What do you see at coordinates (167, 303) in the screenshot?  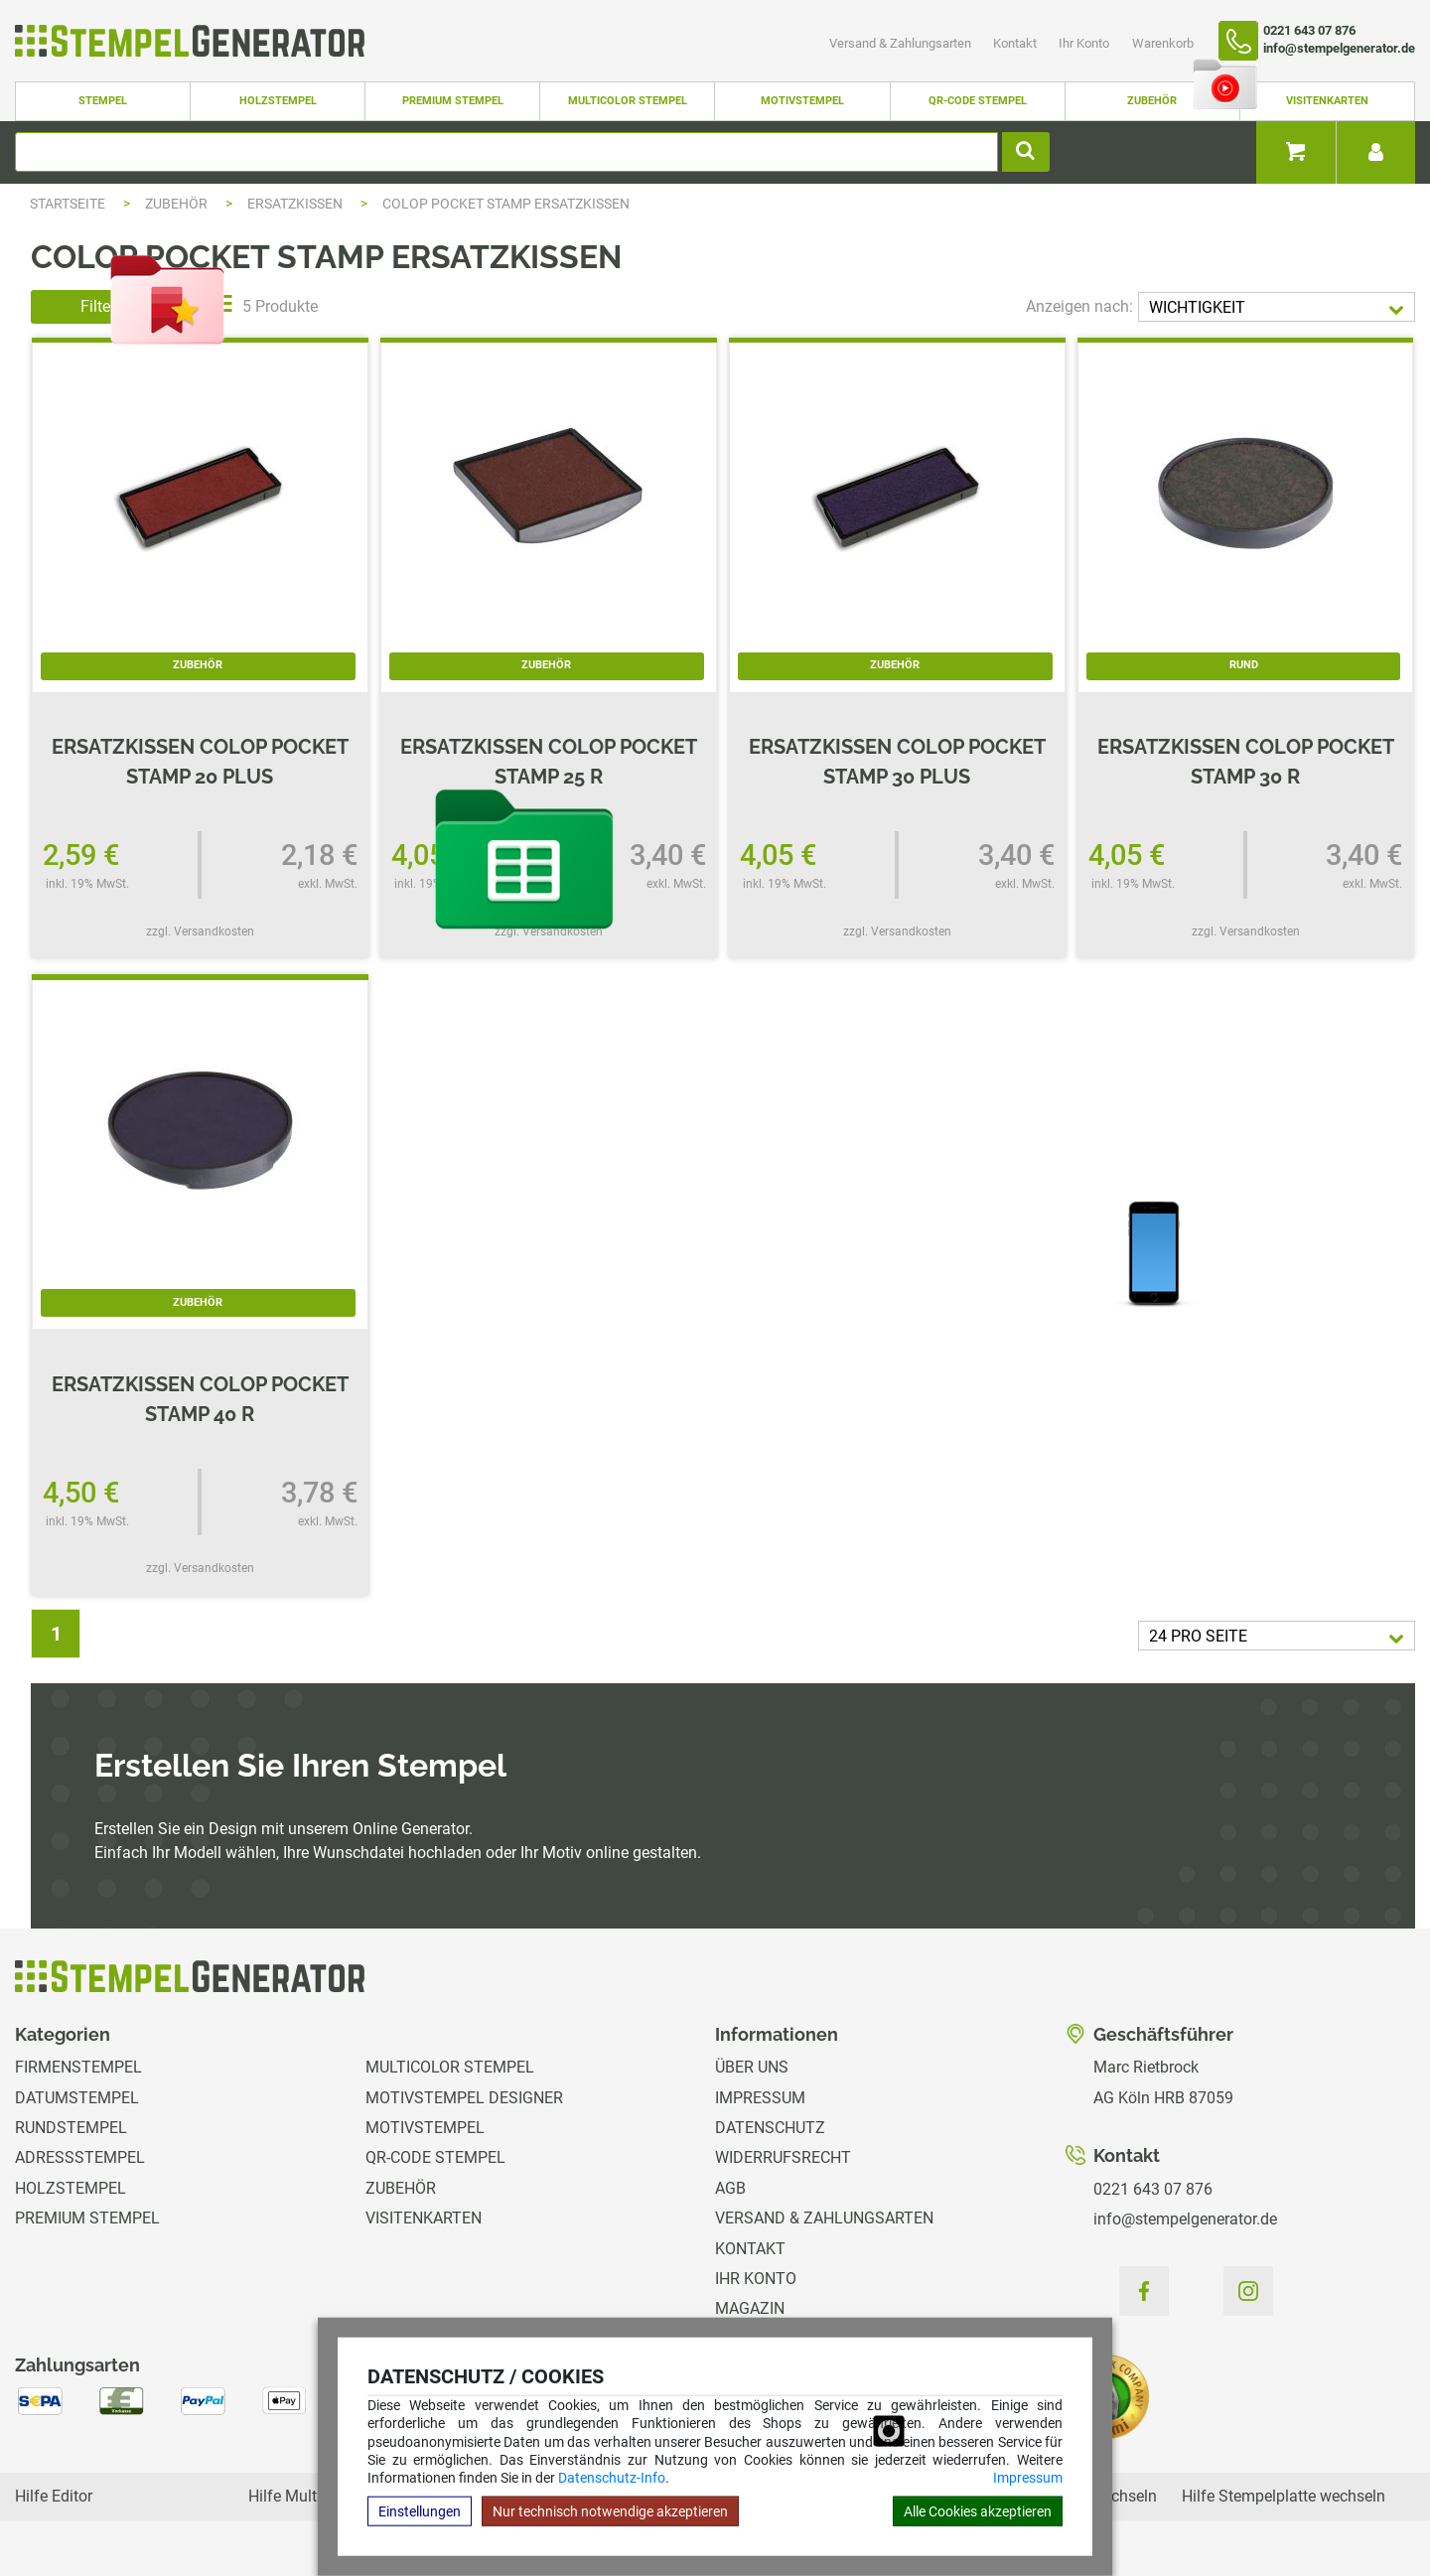 I see `open your bookmarked files folder` at bounding box center [167, 303].